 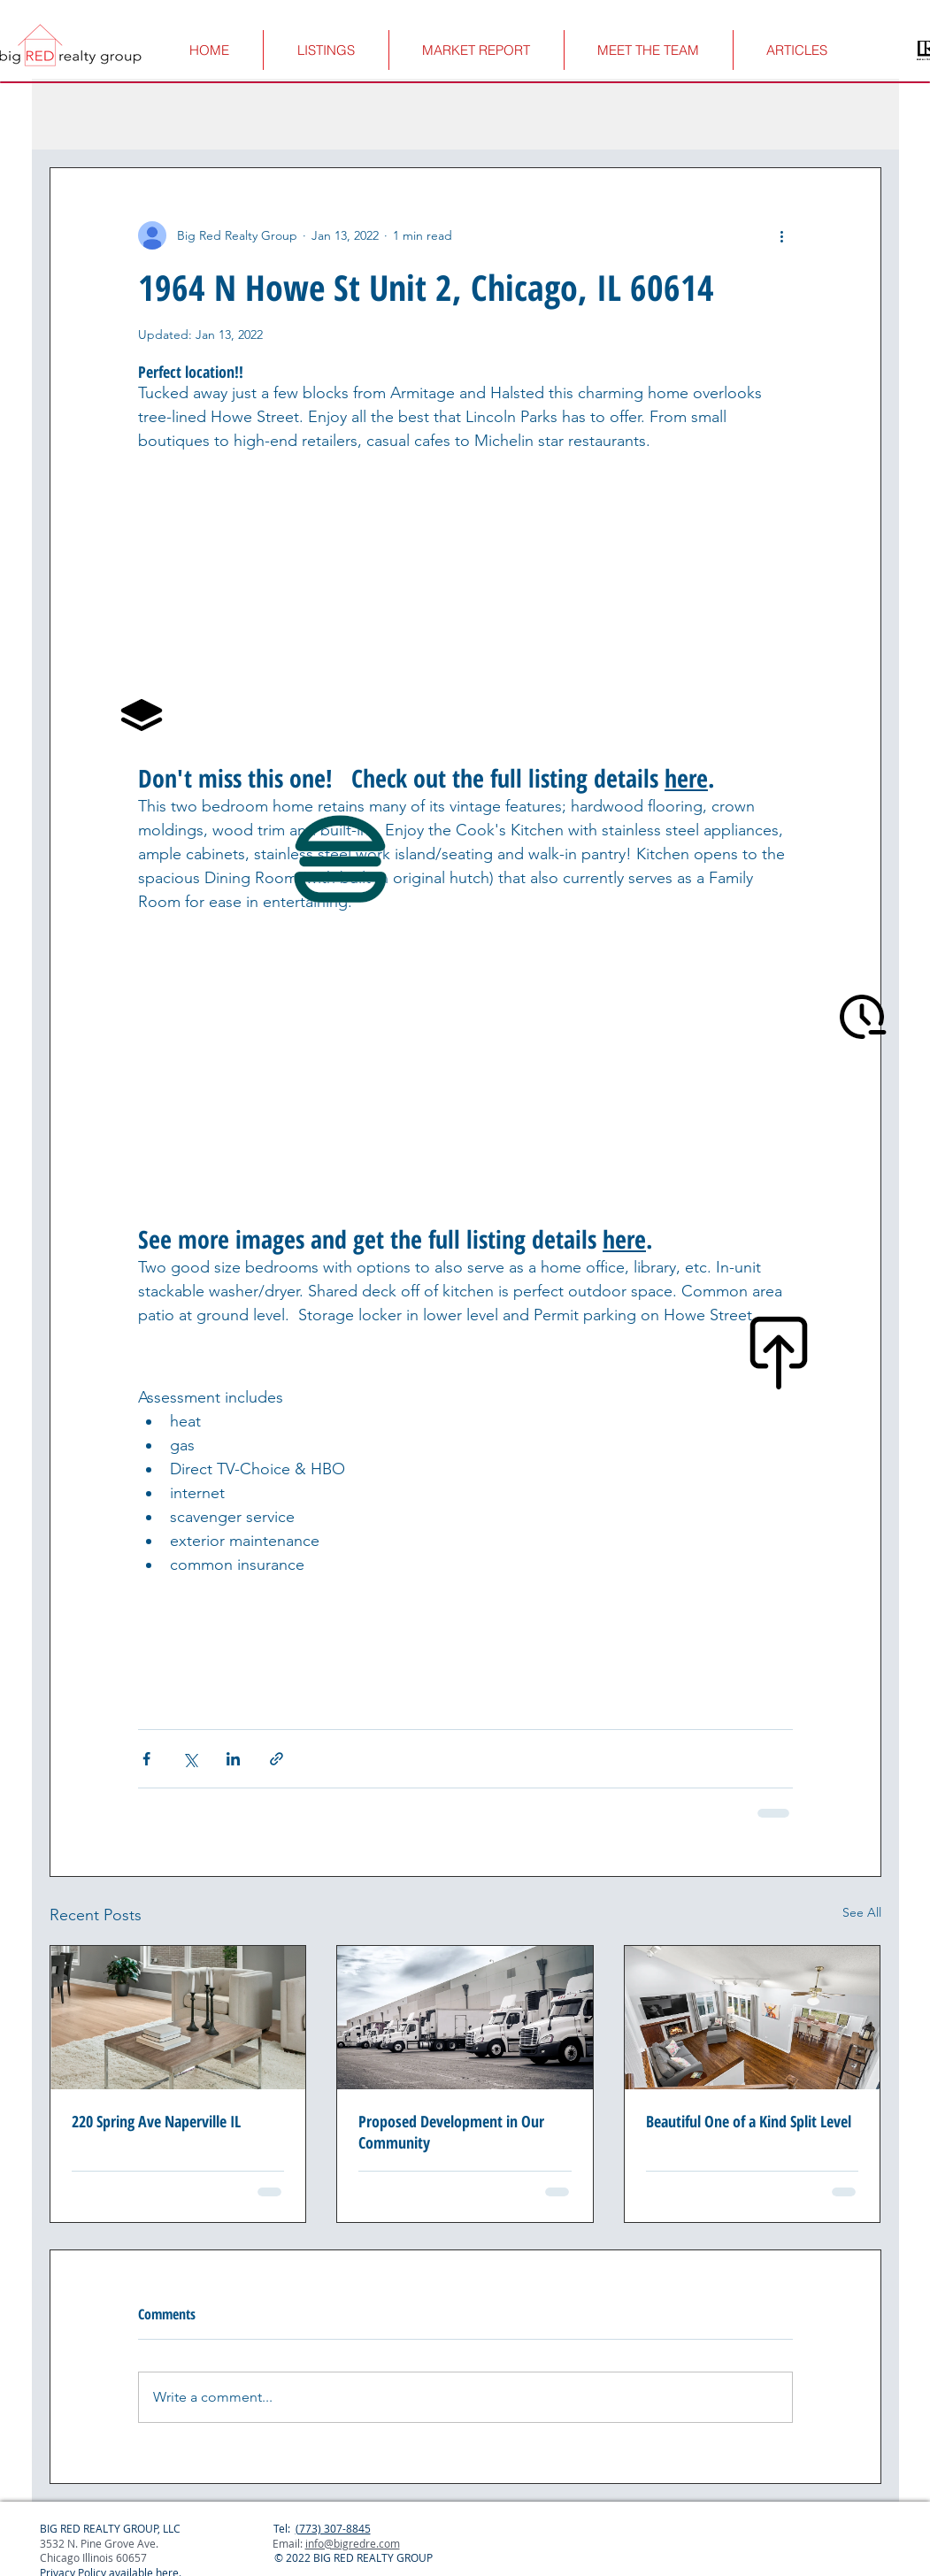 What do you see at coordinates (142, 715) in the screenshot?
I see `view stacked layers or items` at bounding box center [142, 715].